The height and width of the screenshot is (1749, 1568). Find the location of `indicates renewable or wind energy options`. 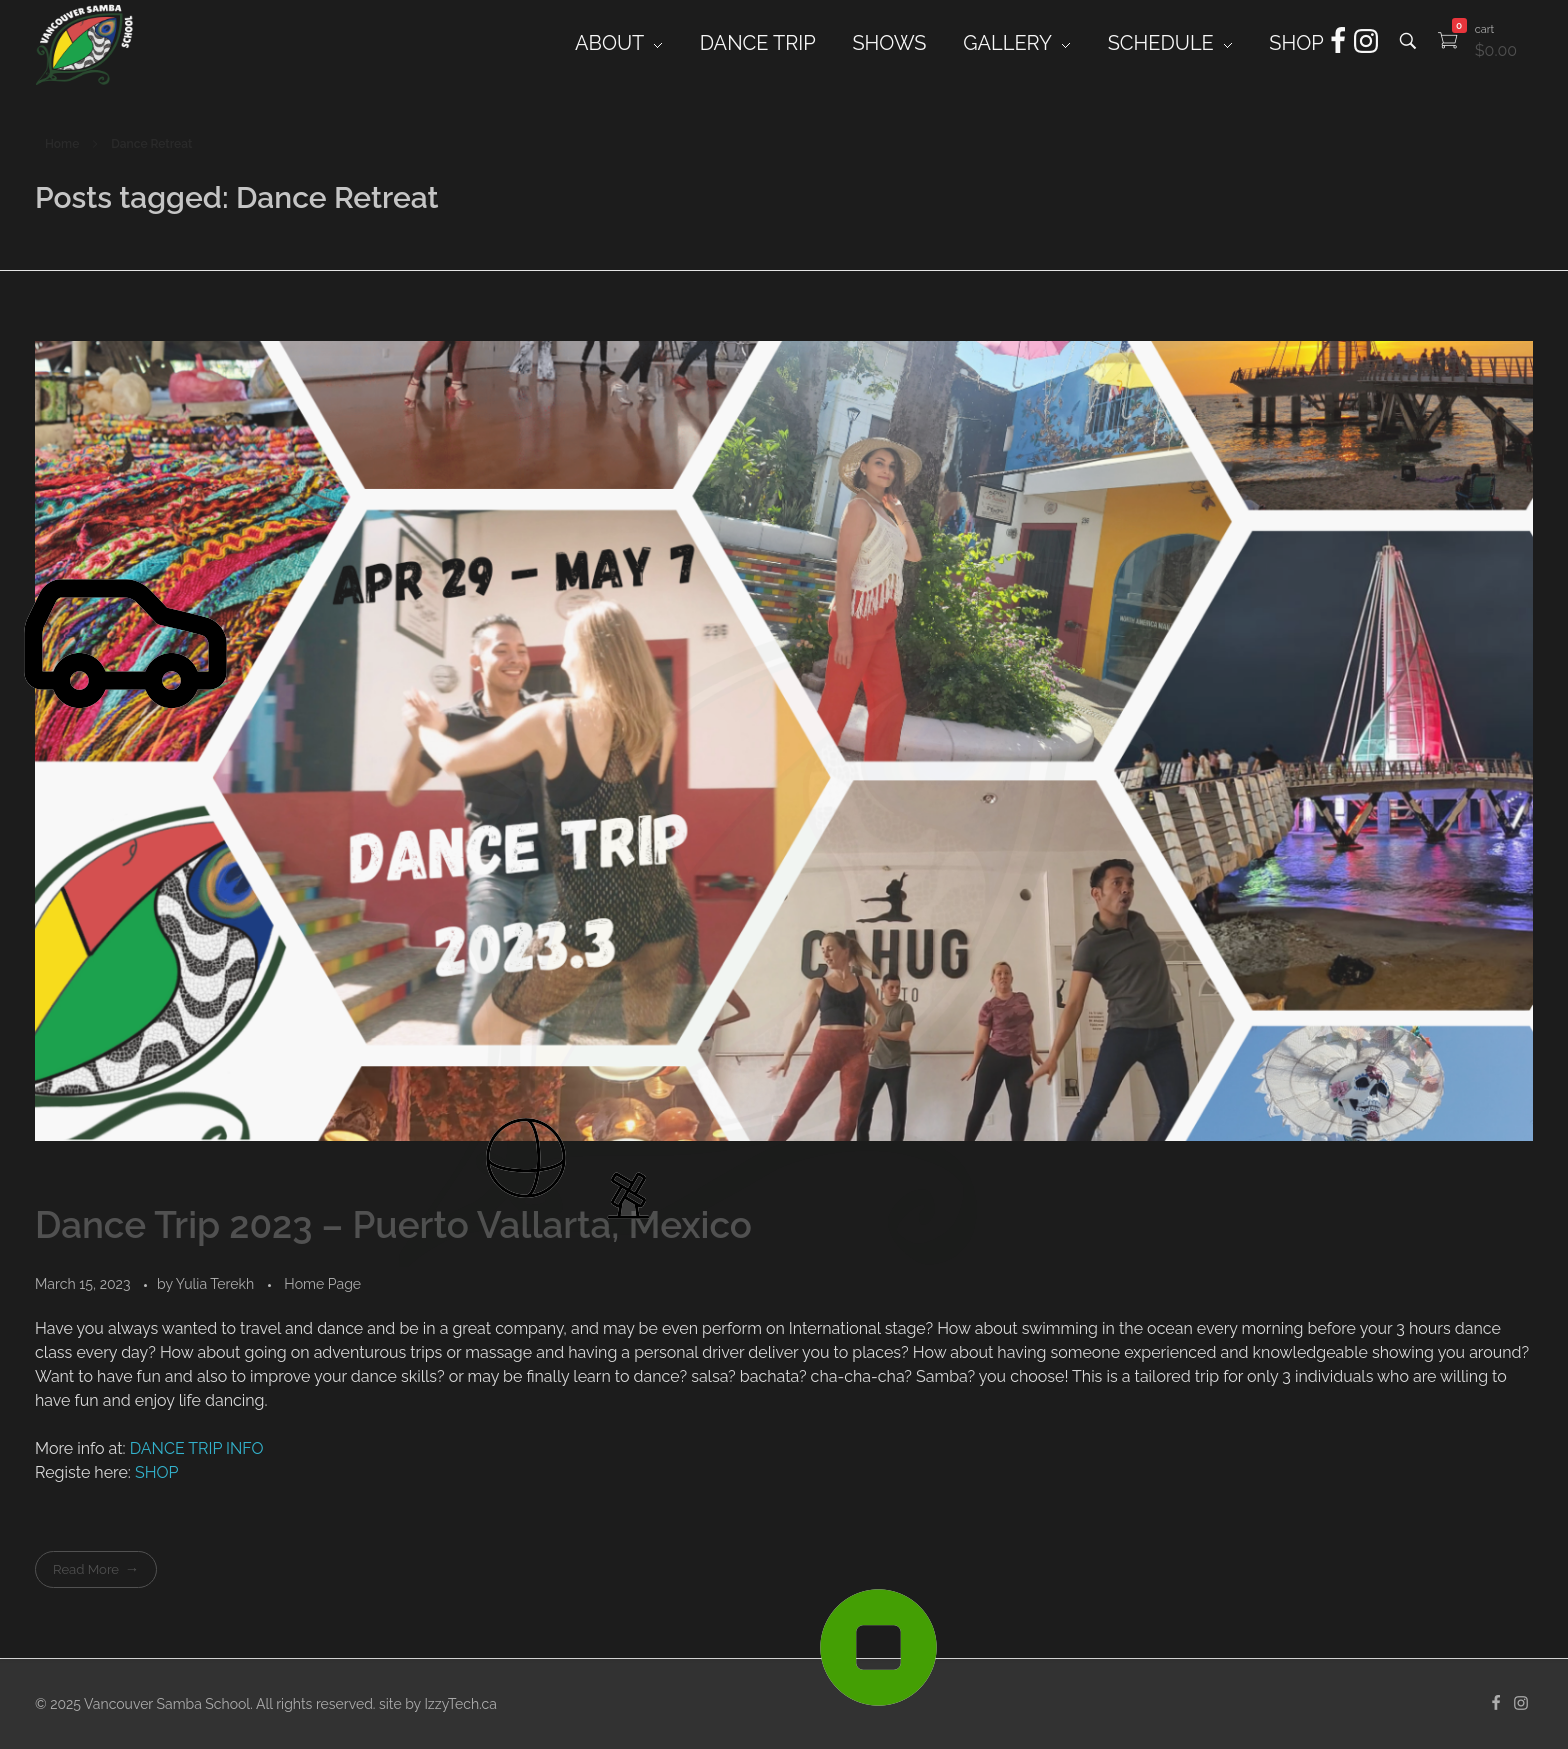

indicates renewable or wind energy options is located at coordinates (628, 1196).